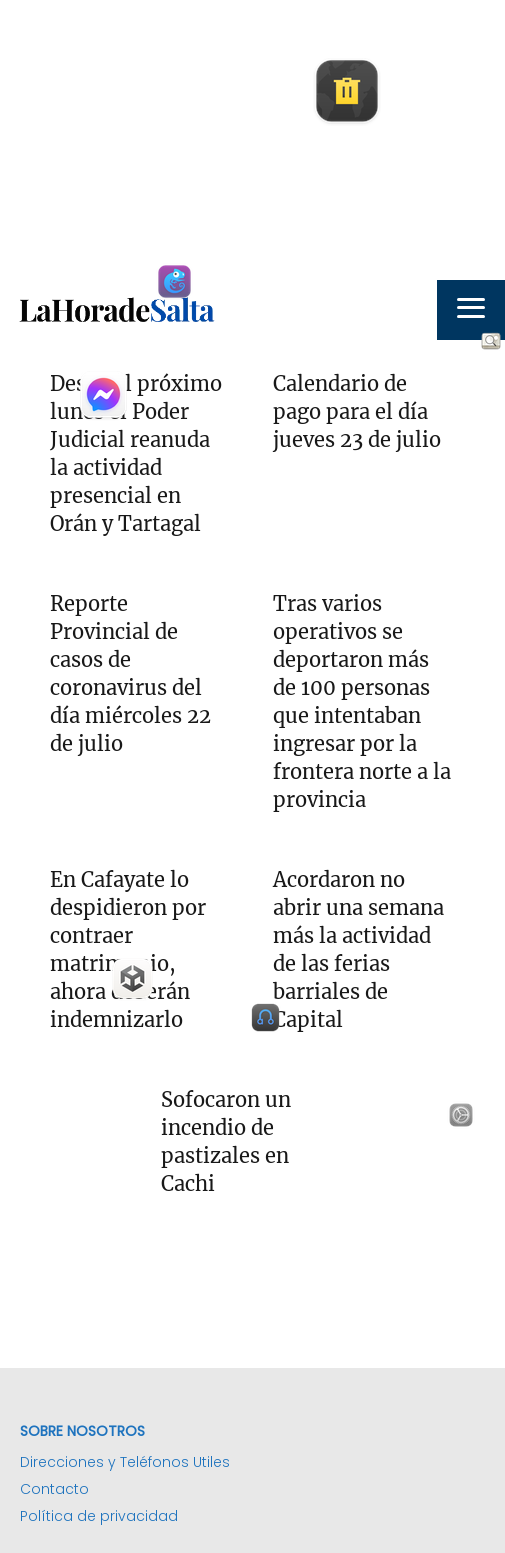 This screenshot has width=505, height=1553. What do you see at coordinates (461, 1115) in the screenshot?
I see `open system settings` at bounding box center [461, 1115].